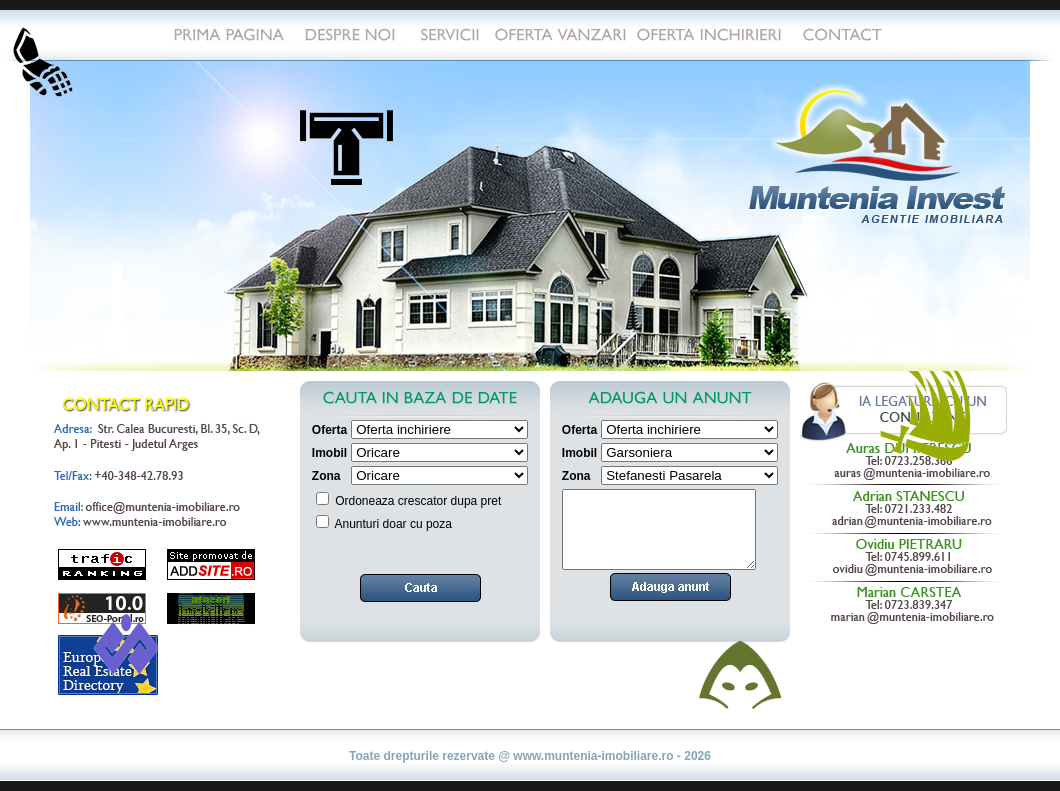 Image resolution: width=1060 pixels, height=791 pixels. Describe the element at coordinates (925, 415) in the screenshot. I see `perform a slash attack in combat` at that location.